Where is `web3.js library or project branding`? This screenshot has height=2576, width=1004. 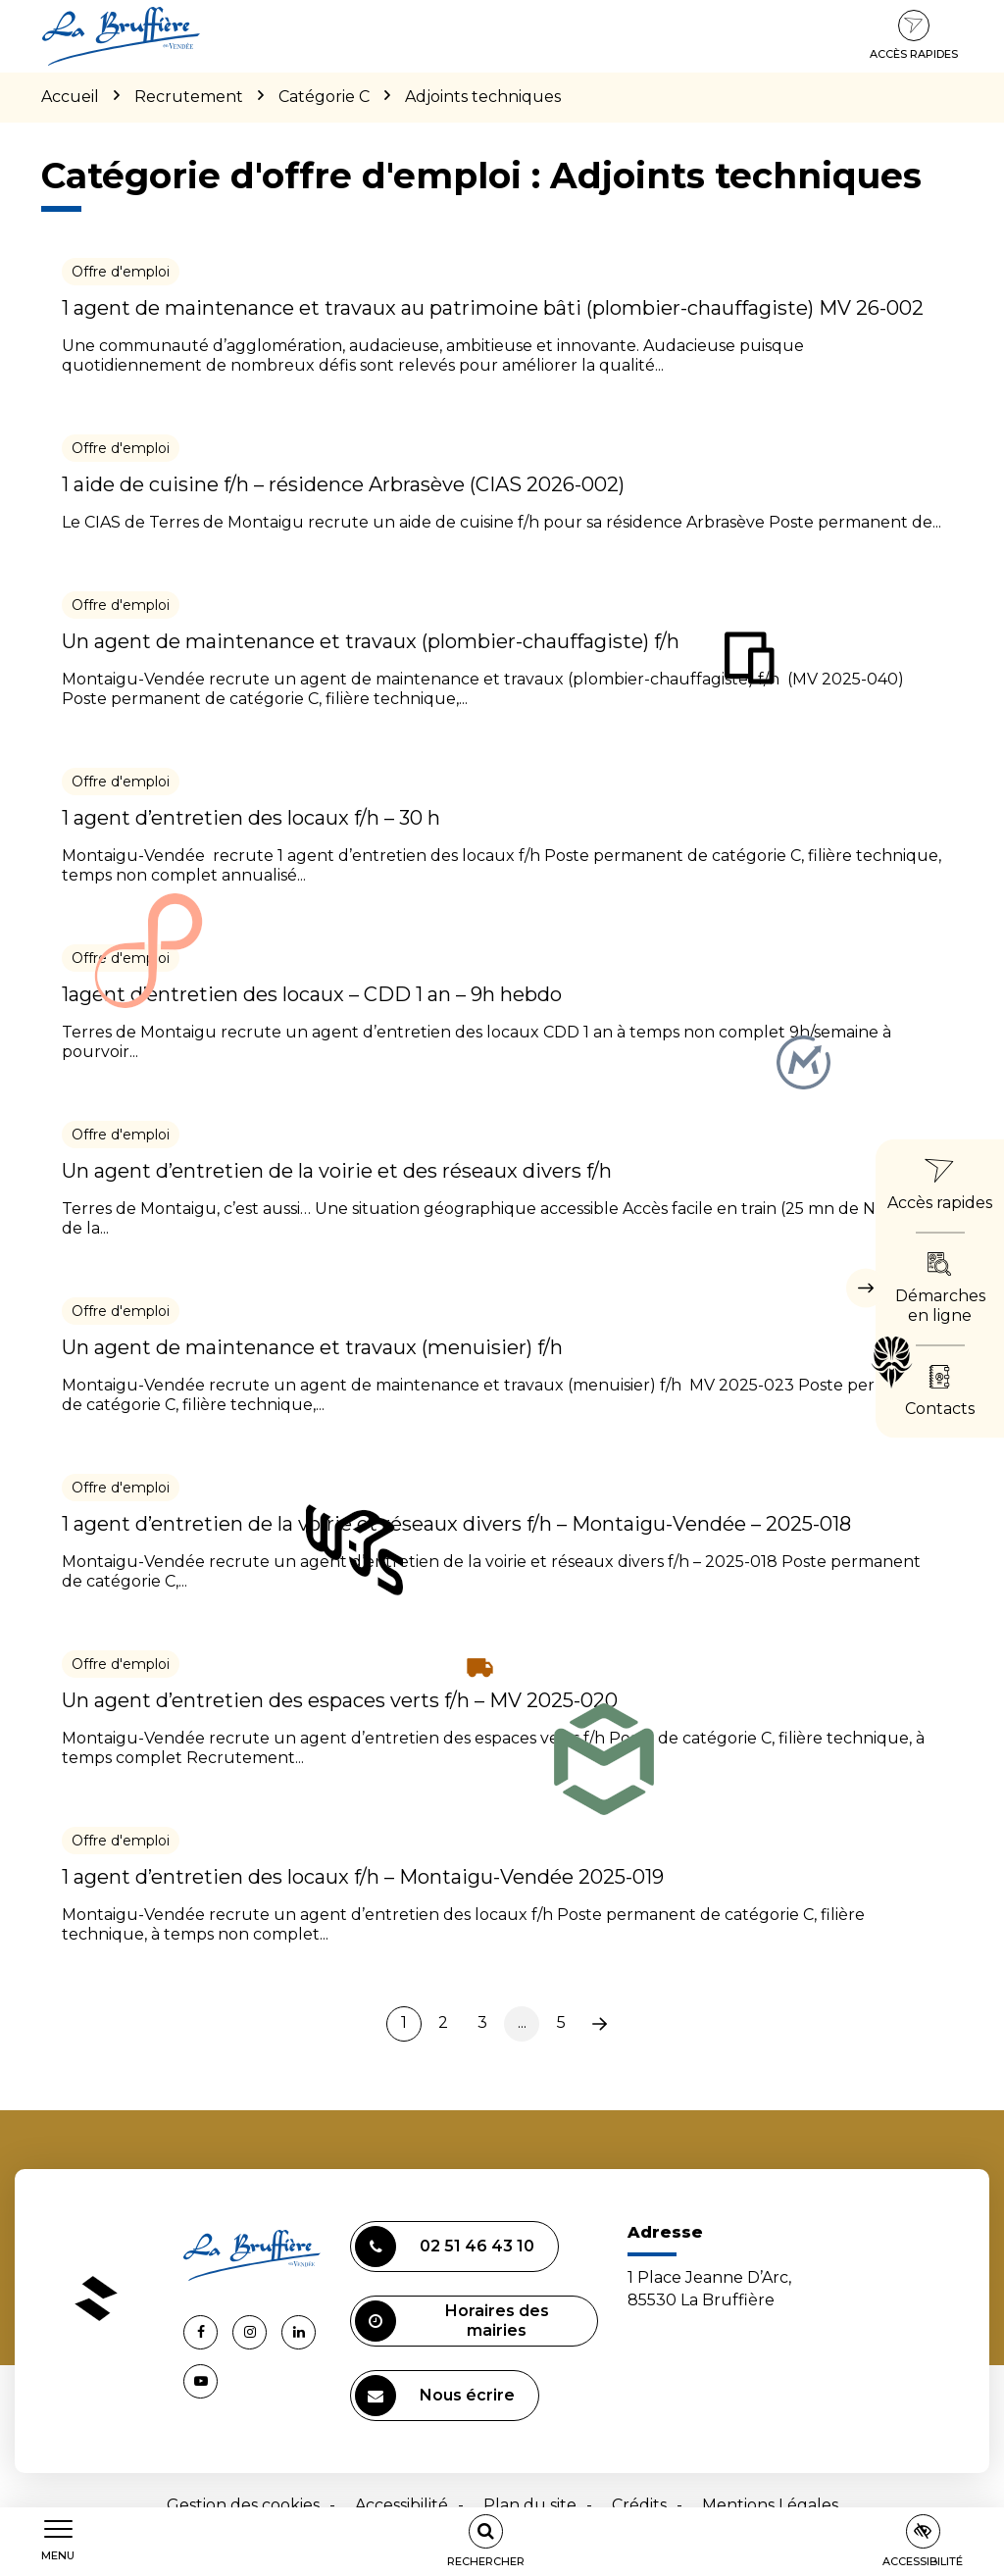 web3.js library or project branding is located at coordinates (354, 1549).